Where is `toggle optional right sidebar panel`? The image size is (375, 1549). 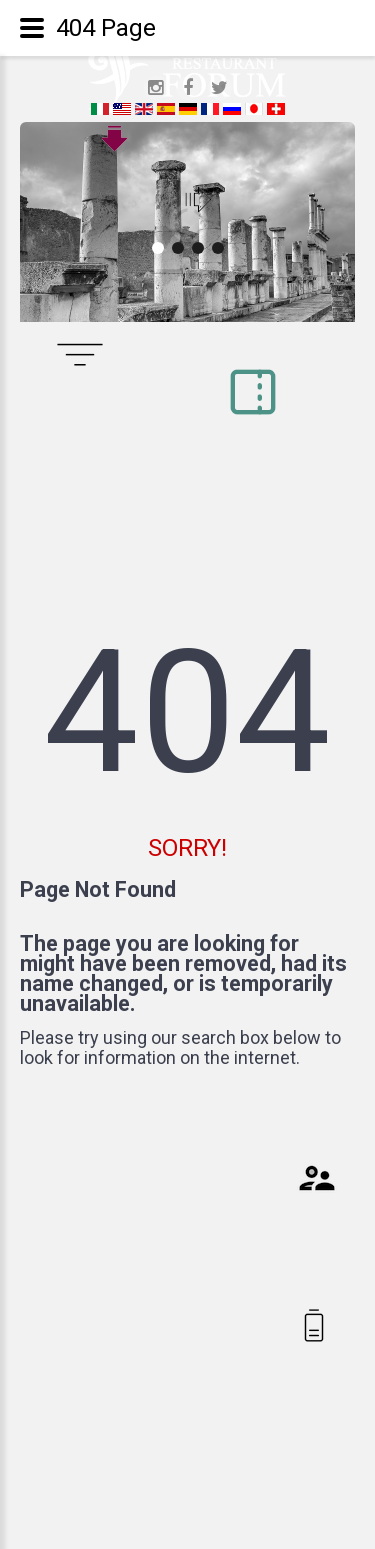
toggle optional right sidebar panel is located at coordinates (253, 392).